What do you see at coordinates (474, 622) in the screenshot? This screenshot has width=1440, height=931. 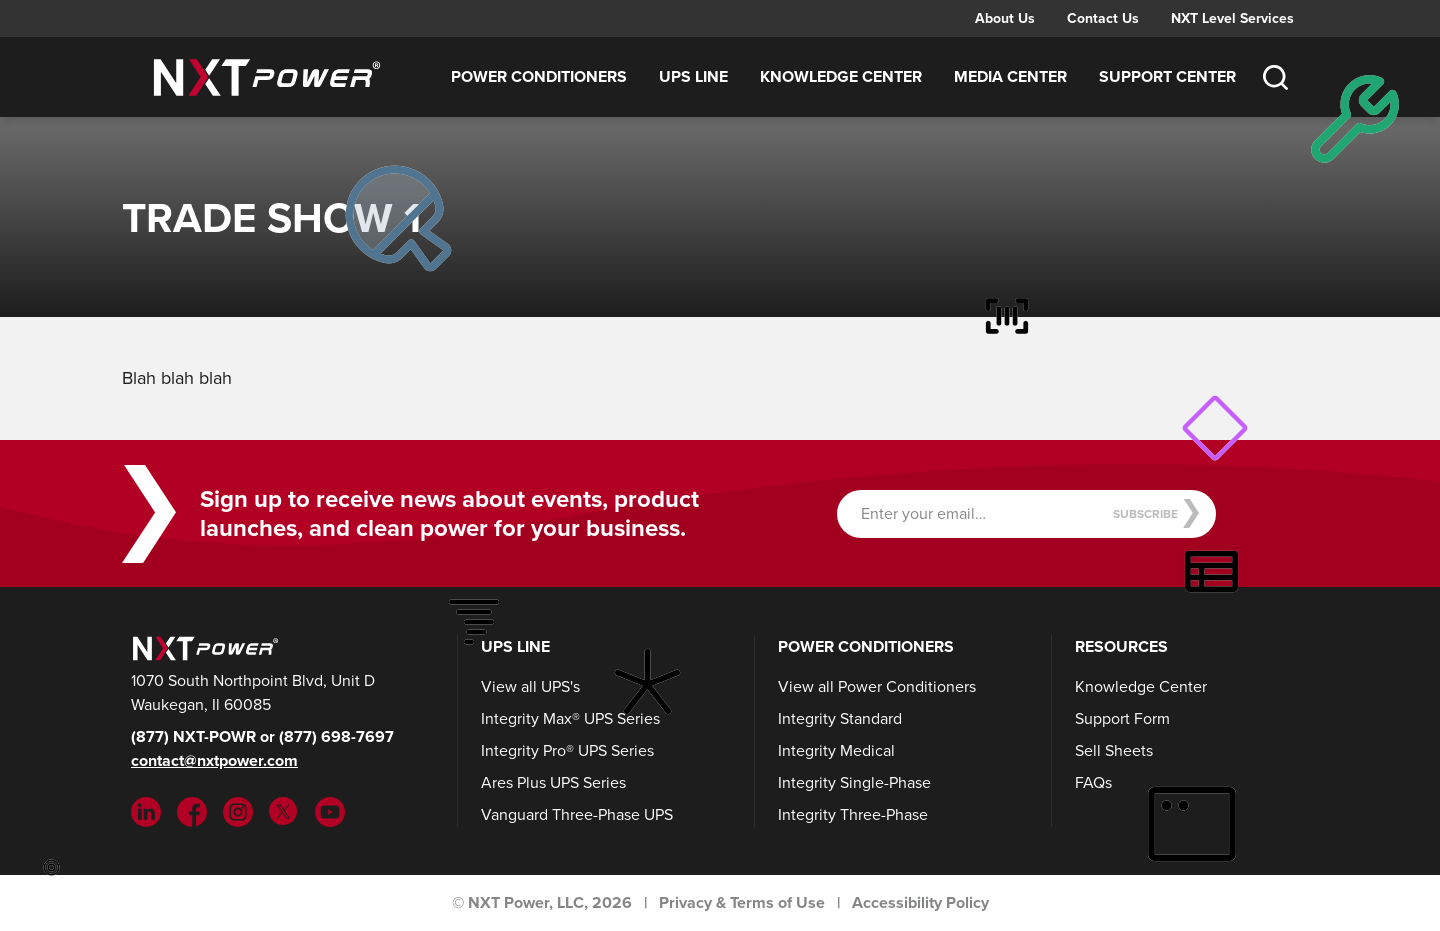 I see `indicates tornado warning or severe weather alert` at bounding box center [474, 622].